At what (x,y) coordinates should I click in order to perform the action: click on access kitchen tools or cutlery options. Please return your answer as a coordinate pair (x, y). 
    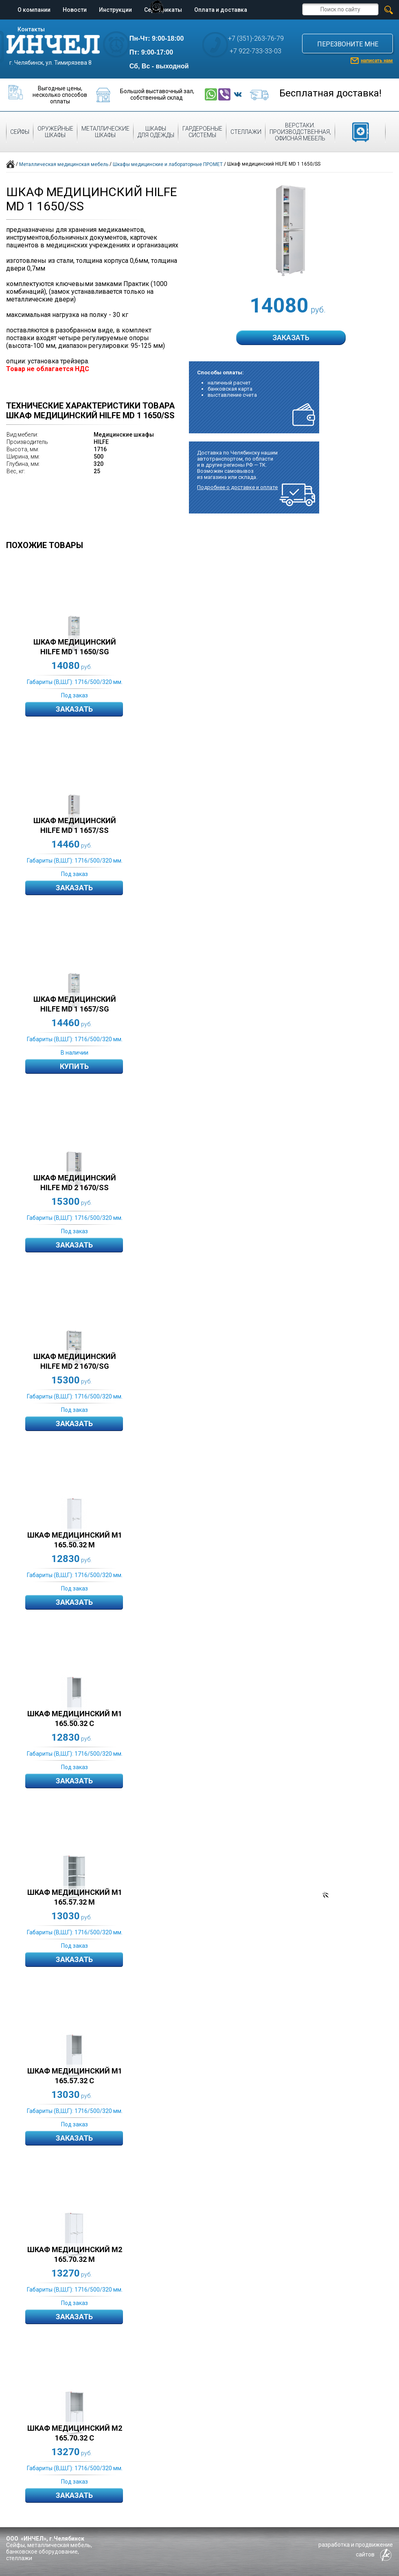
    Looking at the image, I should click on (325, 1895).